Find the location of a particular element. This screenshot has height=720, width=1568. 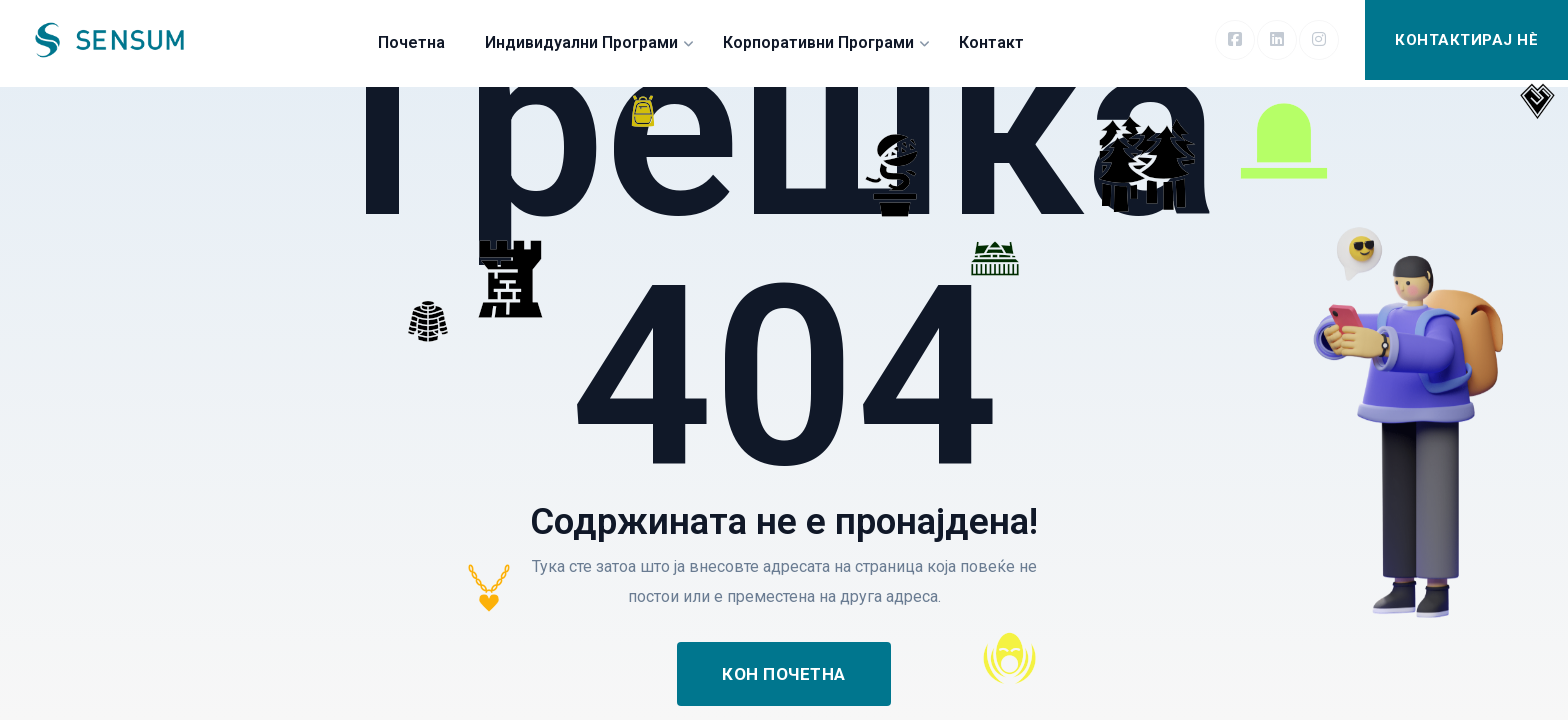

explore forest or woodland area in game is located at coordinates (1147, 164).